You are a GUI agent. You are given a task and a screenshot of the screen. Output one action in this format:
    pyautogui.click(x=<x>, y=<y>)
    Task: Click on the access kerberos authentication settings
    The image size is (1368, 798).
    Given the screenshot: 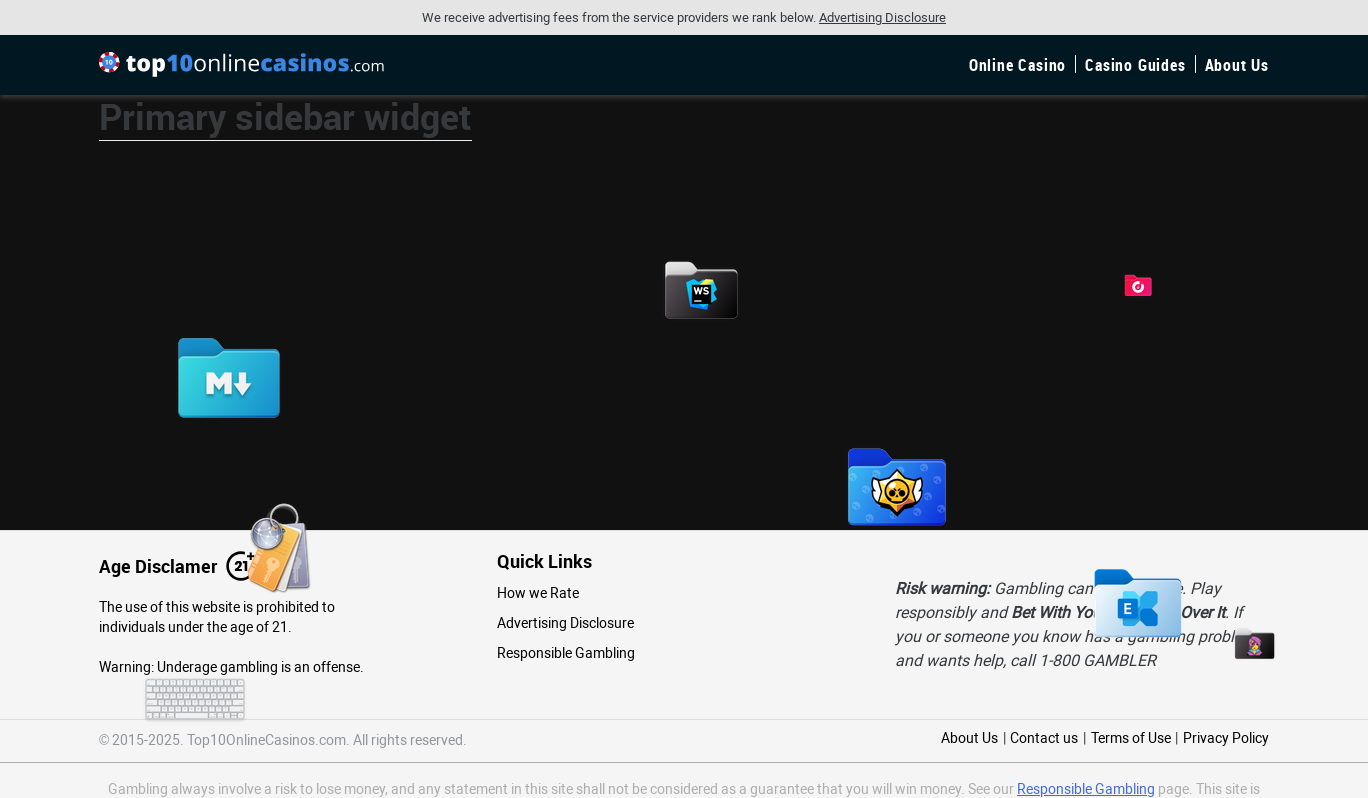 What is the action you would take?
    pyautogui.click(x=279, y=548)
    